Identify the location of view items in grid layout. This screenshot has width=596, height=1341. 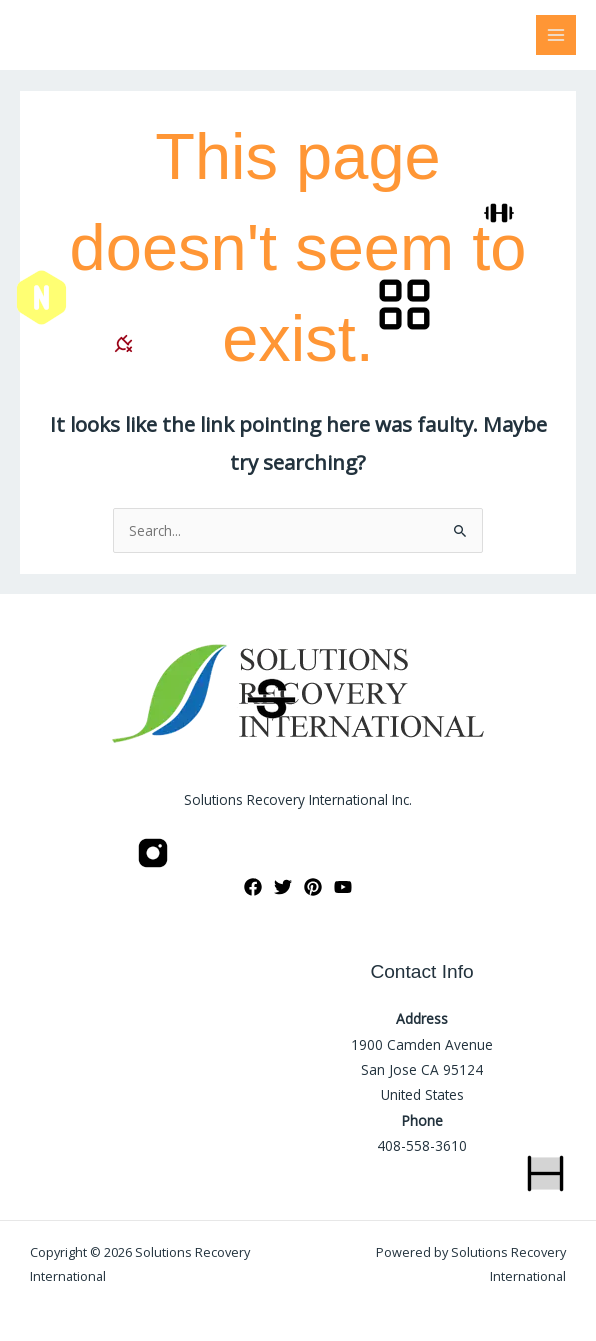
(404, 304).